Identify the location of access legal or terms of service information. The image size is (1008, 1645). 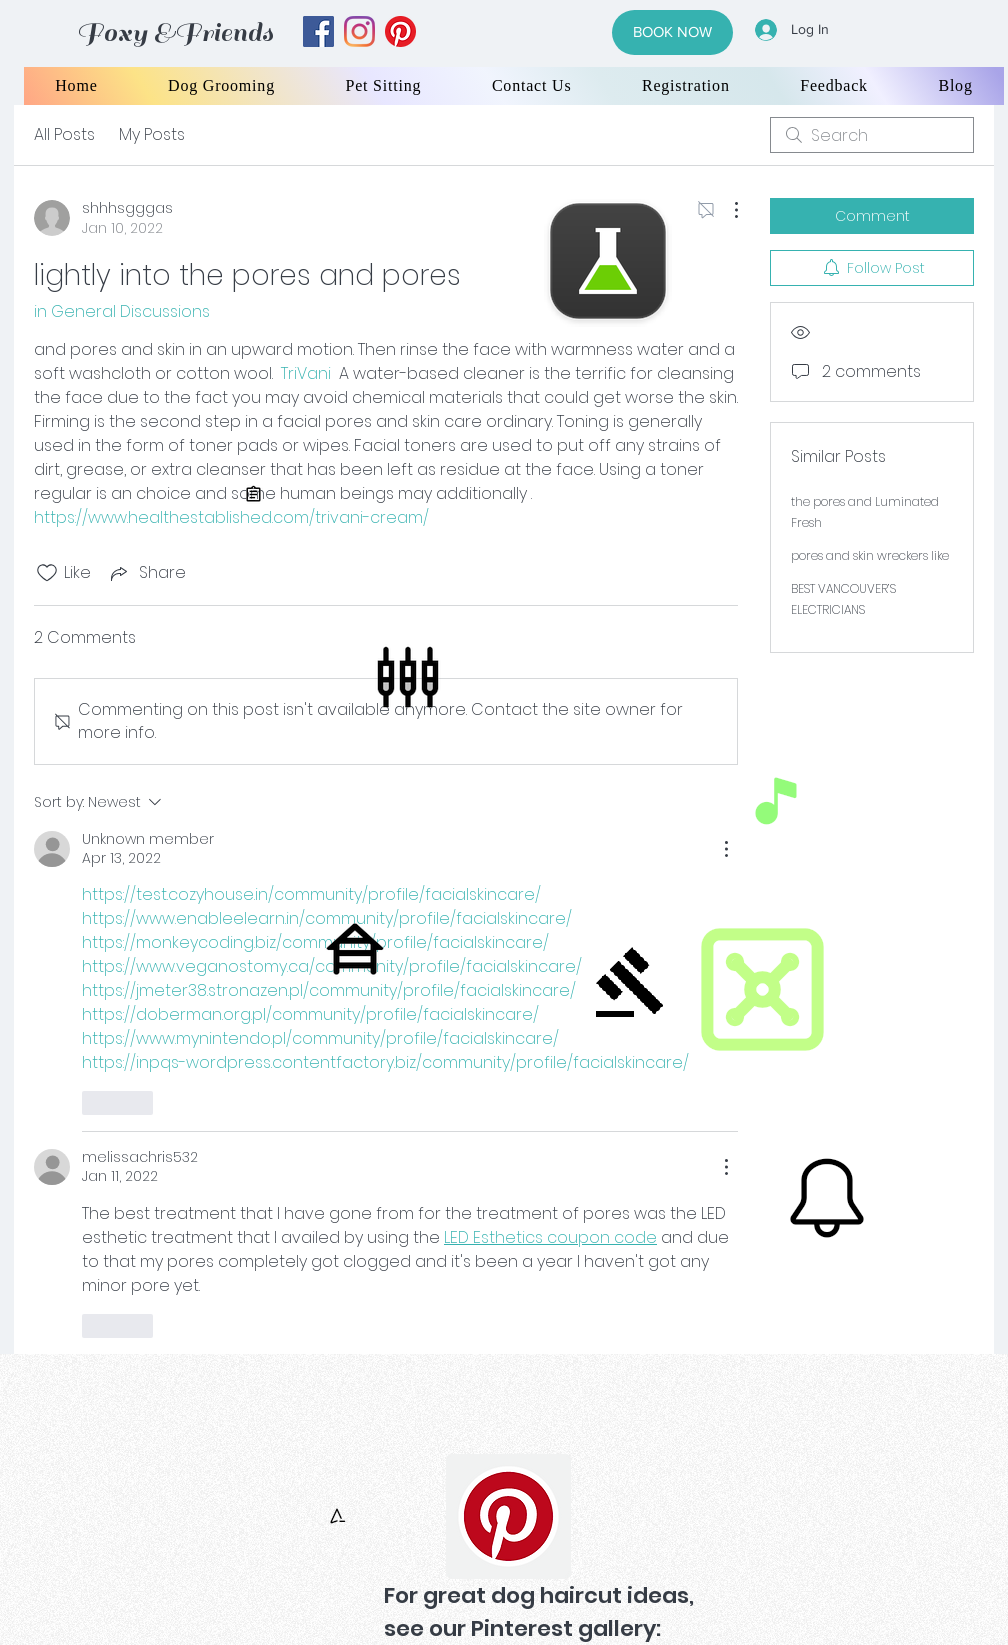
(631, 982).